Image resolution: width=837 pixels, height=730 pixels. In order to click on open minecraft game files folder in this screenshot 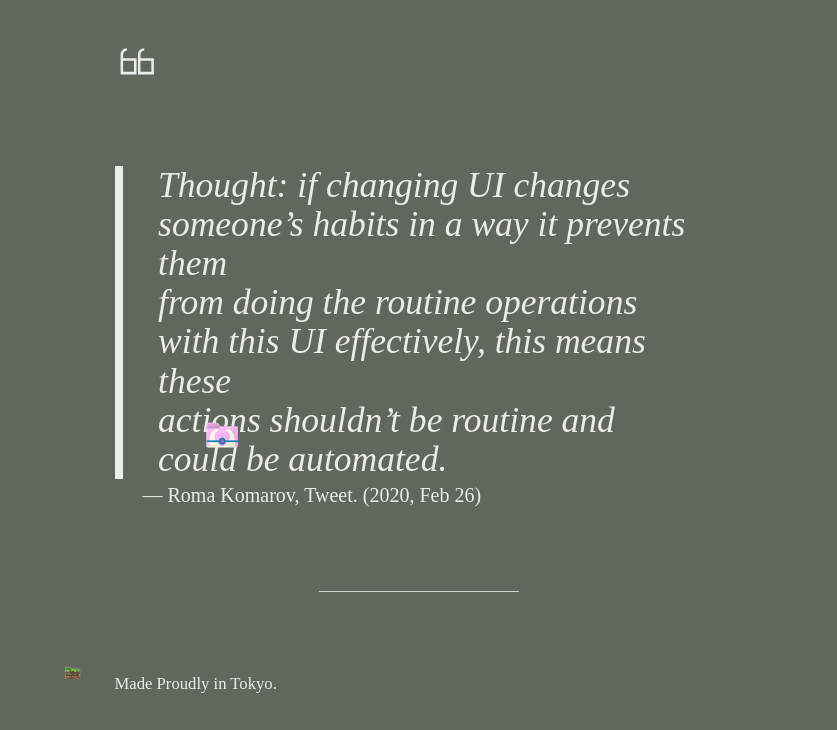, I will do `click(72, 673)`.